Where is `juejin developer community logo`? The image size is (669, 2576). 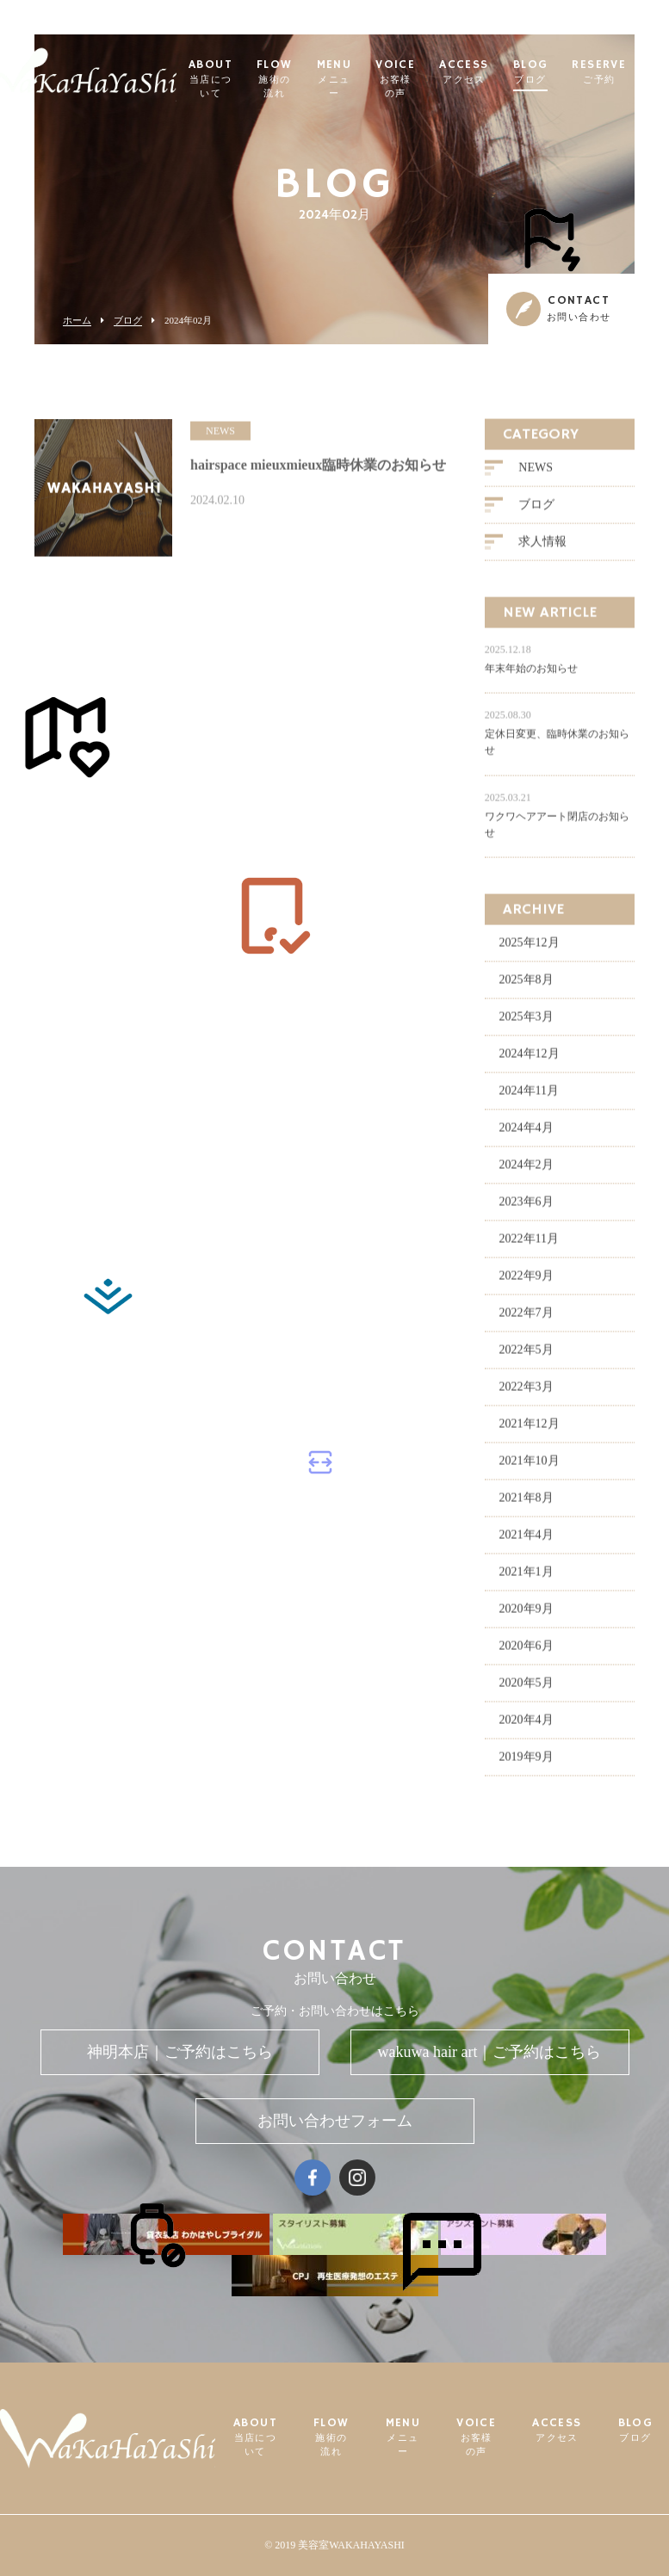 juejin developer community logo is located at coordinates (108, 1295).